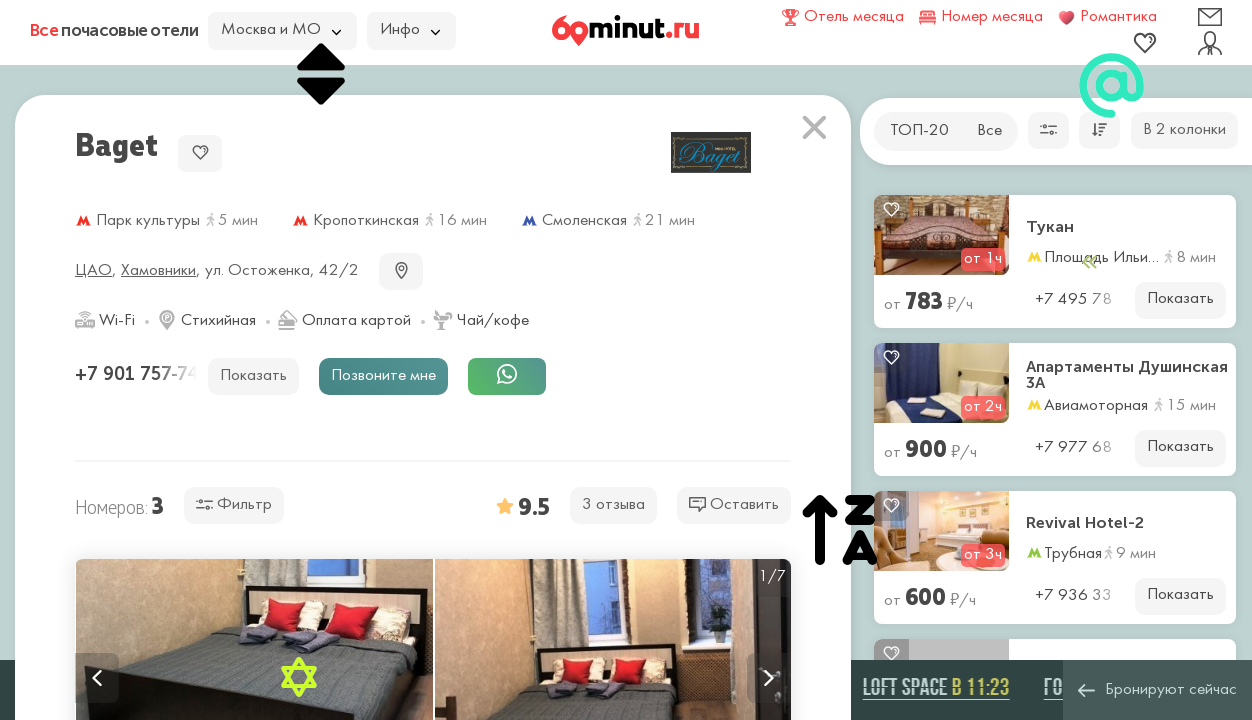 The image size is (1252, 720). I want to click on go back to the beginning, so click(1090, 262).